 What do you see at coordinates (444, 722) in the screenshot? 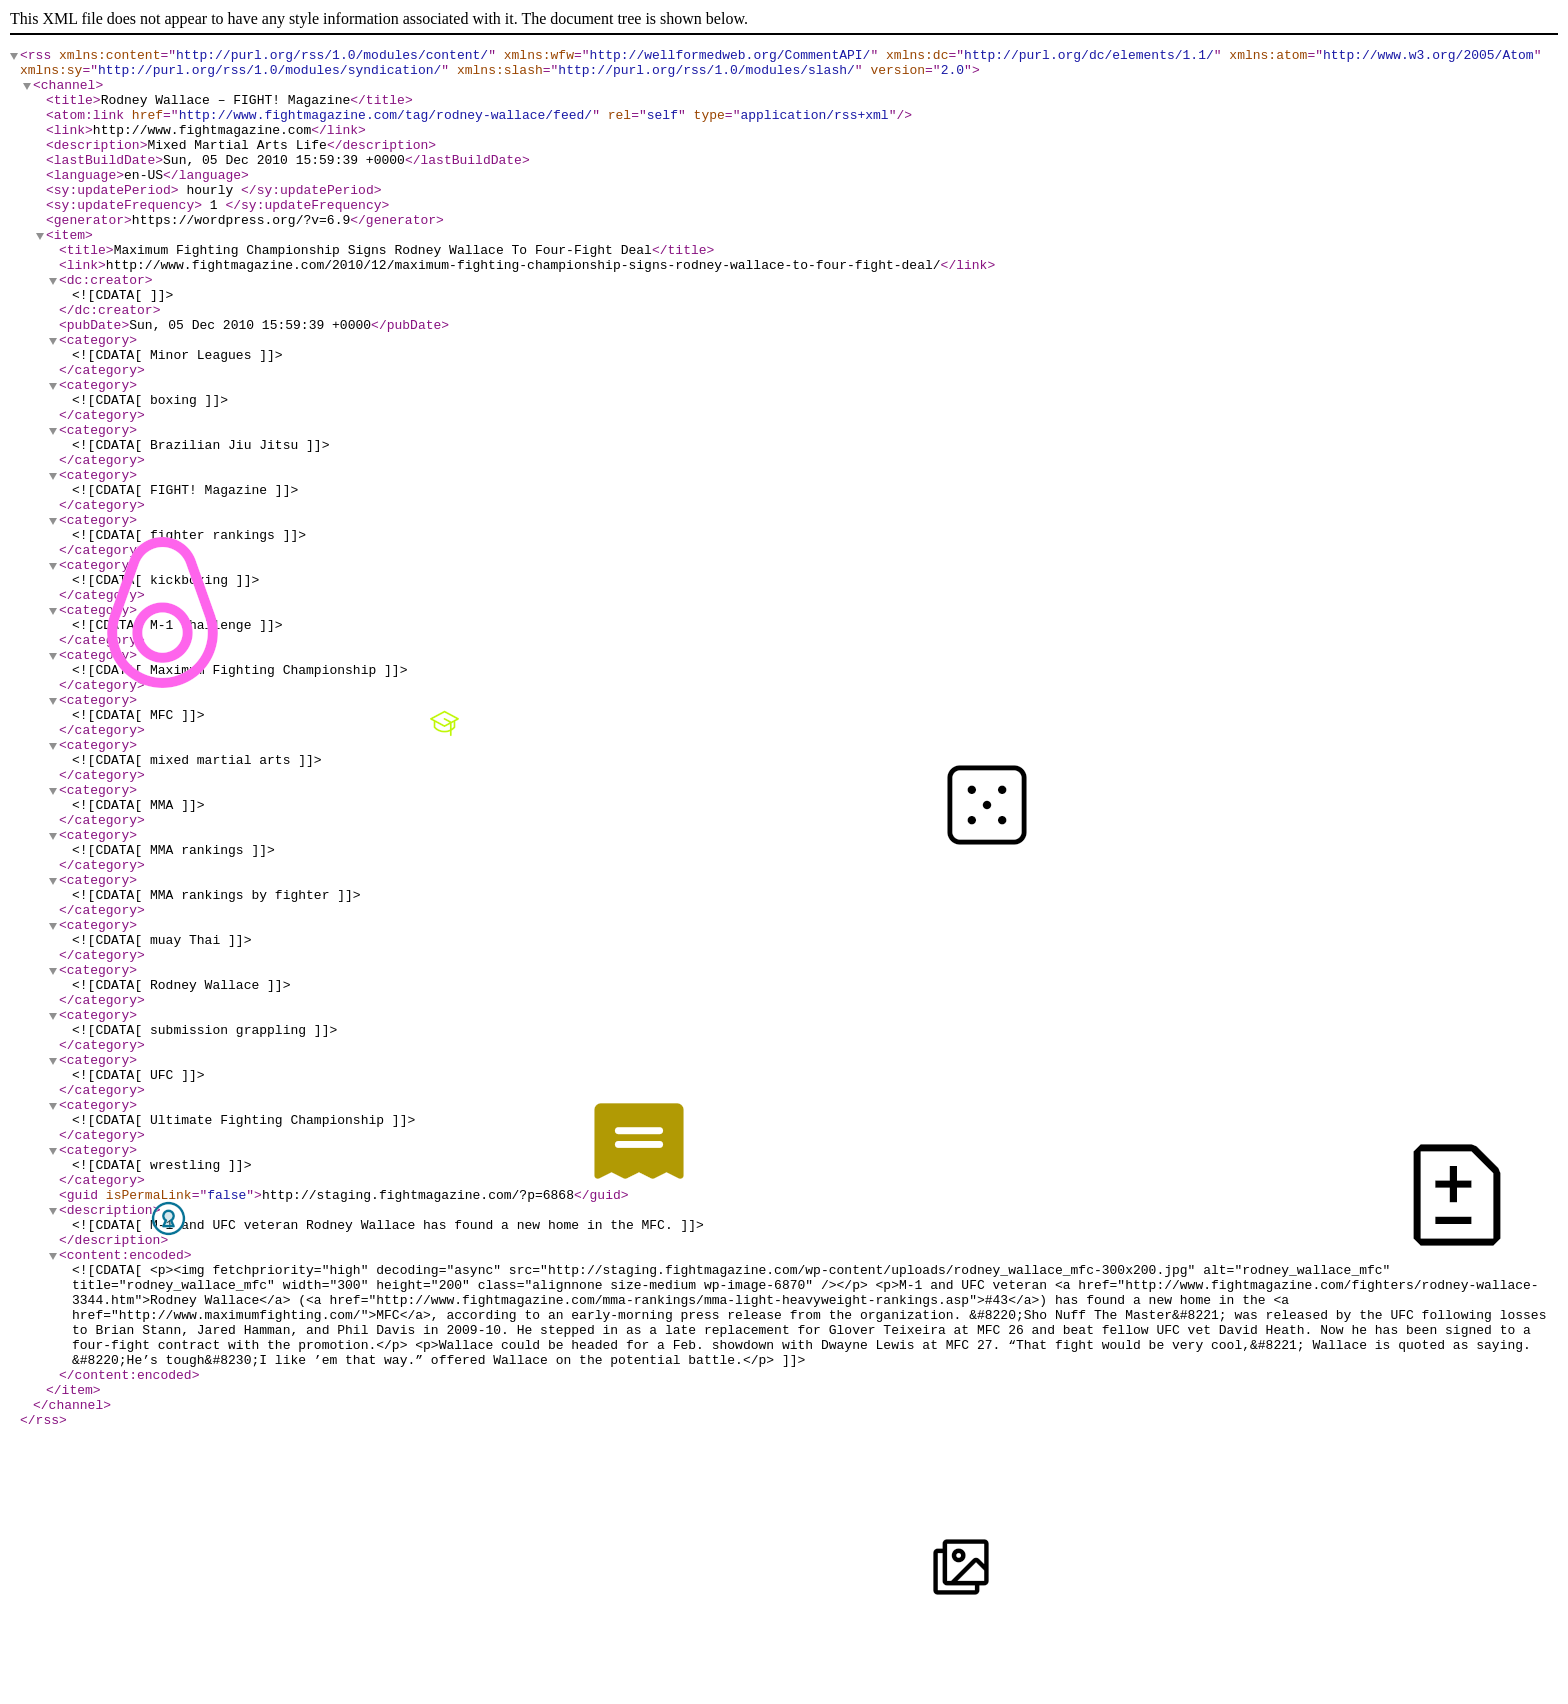
I see `access education or learning resources` at bounding box center [444, 722].